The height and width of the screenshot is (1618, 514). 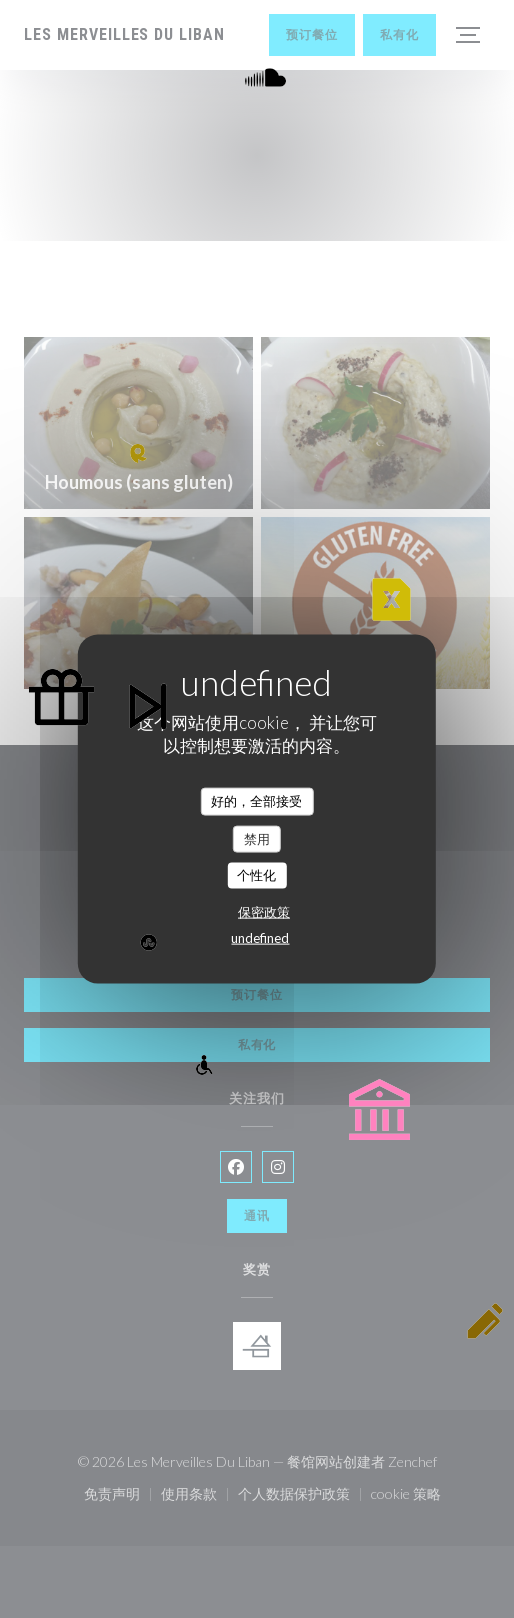 What do you see at coordinates (484, 1321) in the screenshot?
I see `edit or compose new content` at bounding box center [484, 1321].